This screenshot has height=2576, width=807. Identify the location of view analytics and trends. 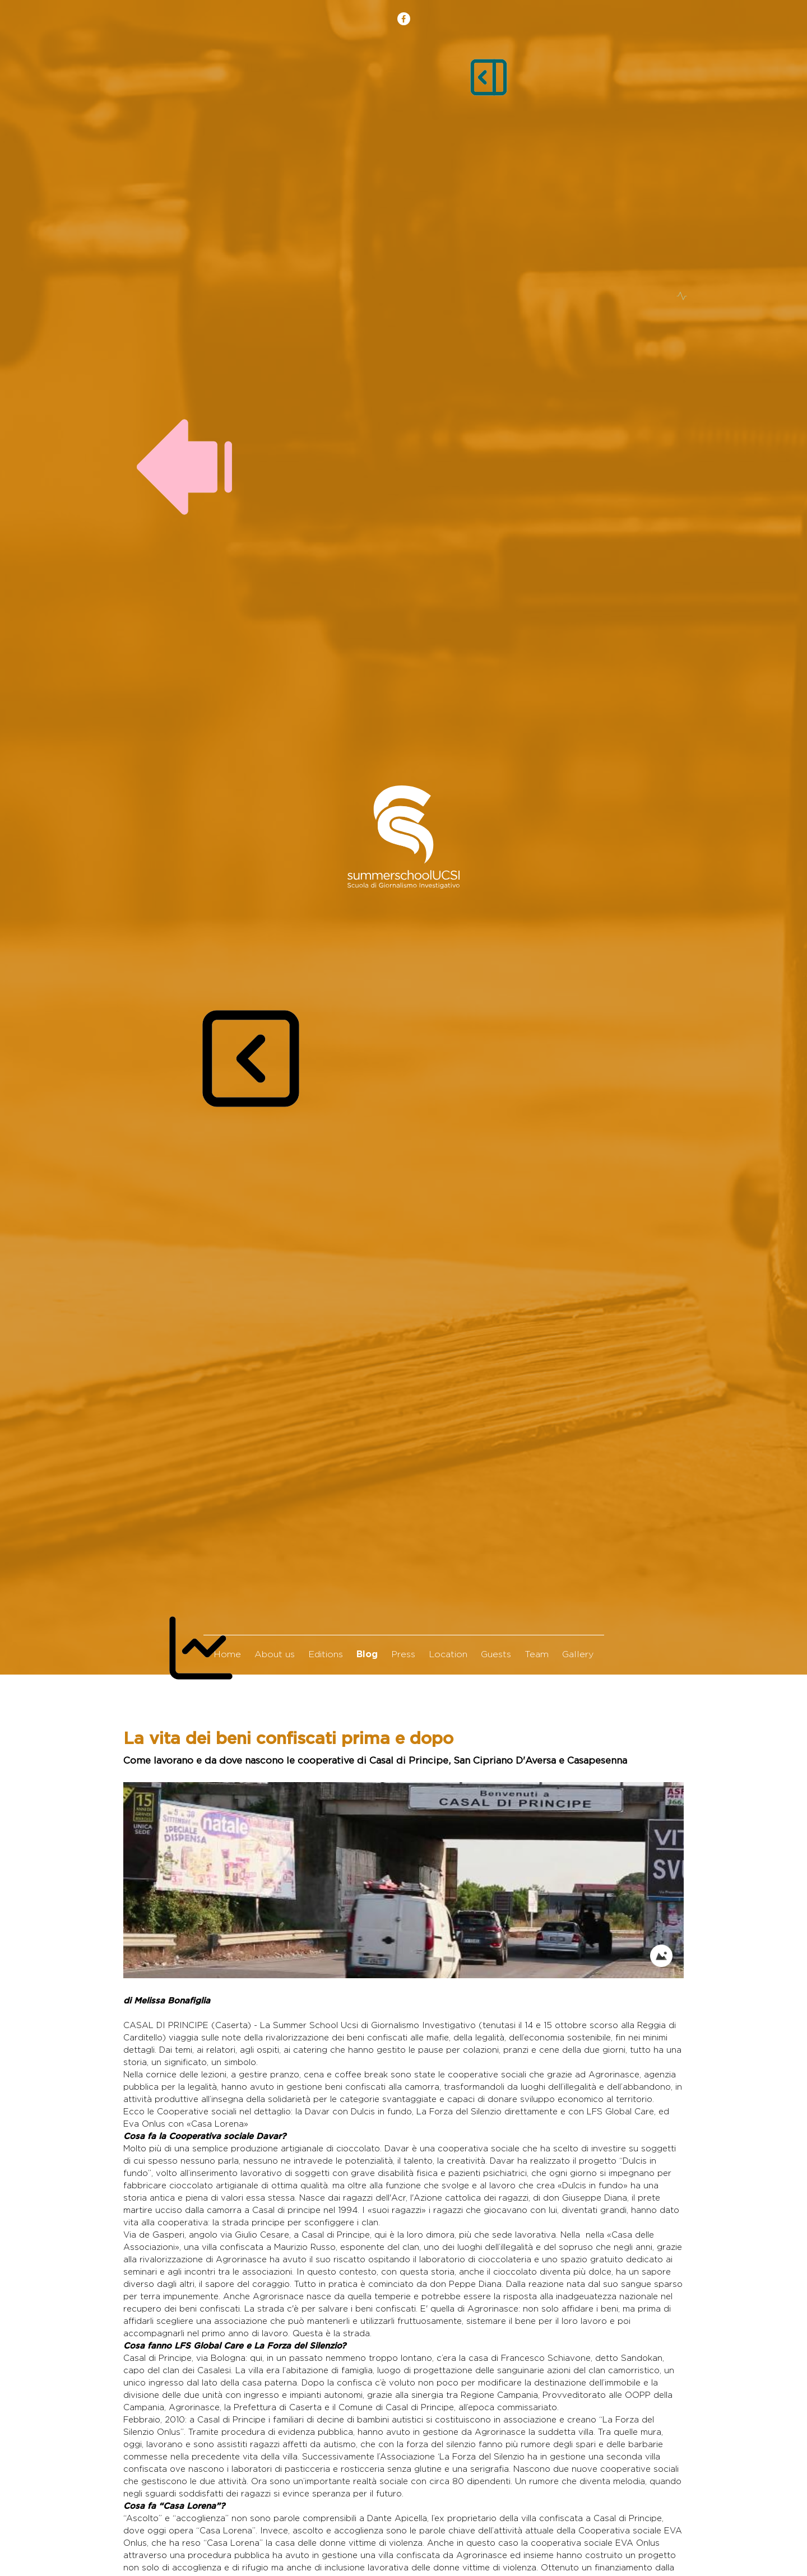
(201, 1648).